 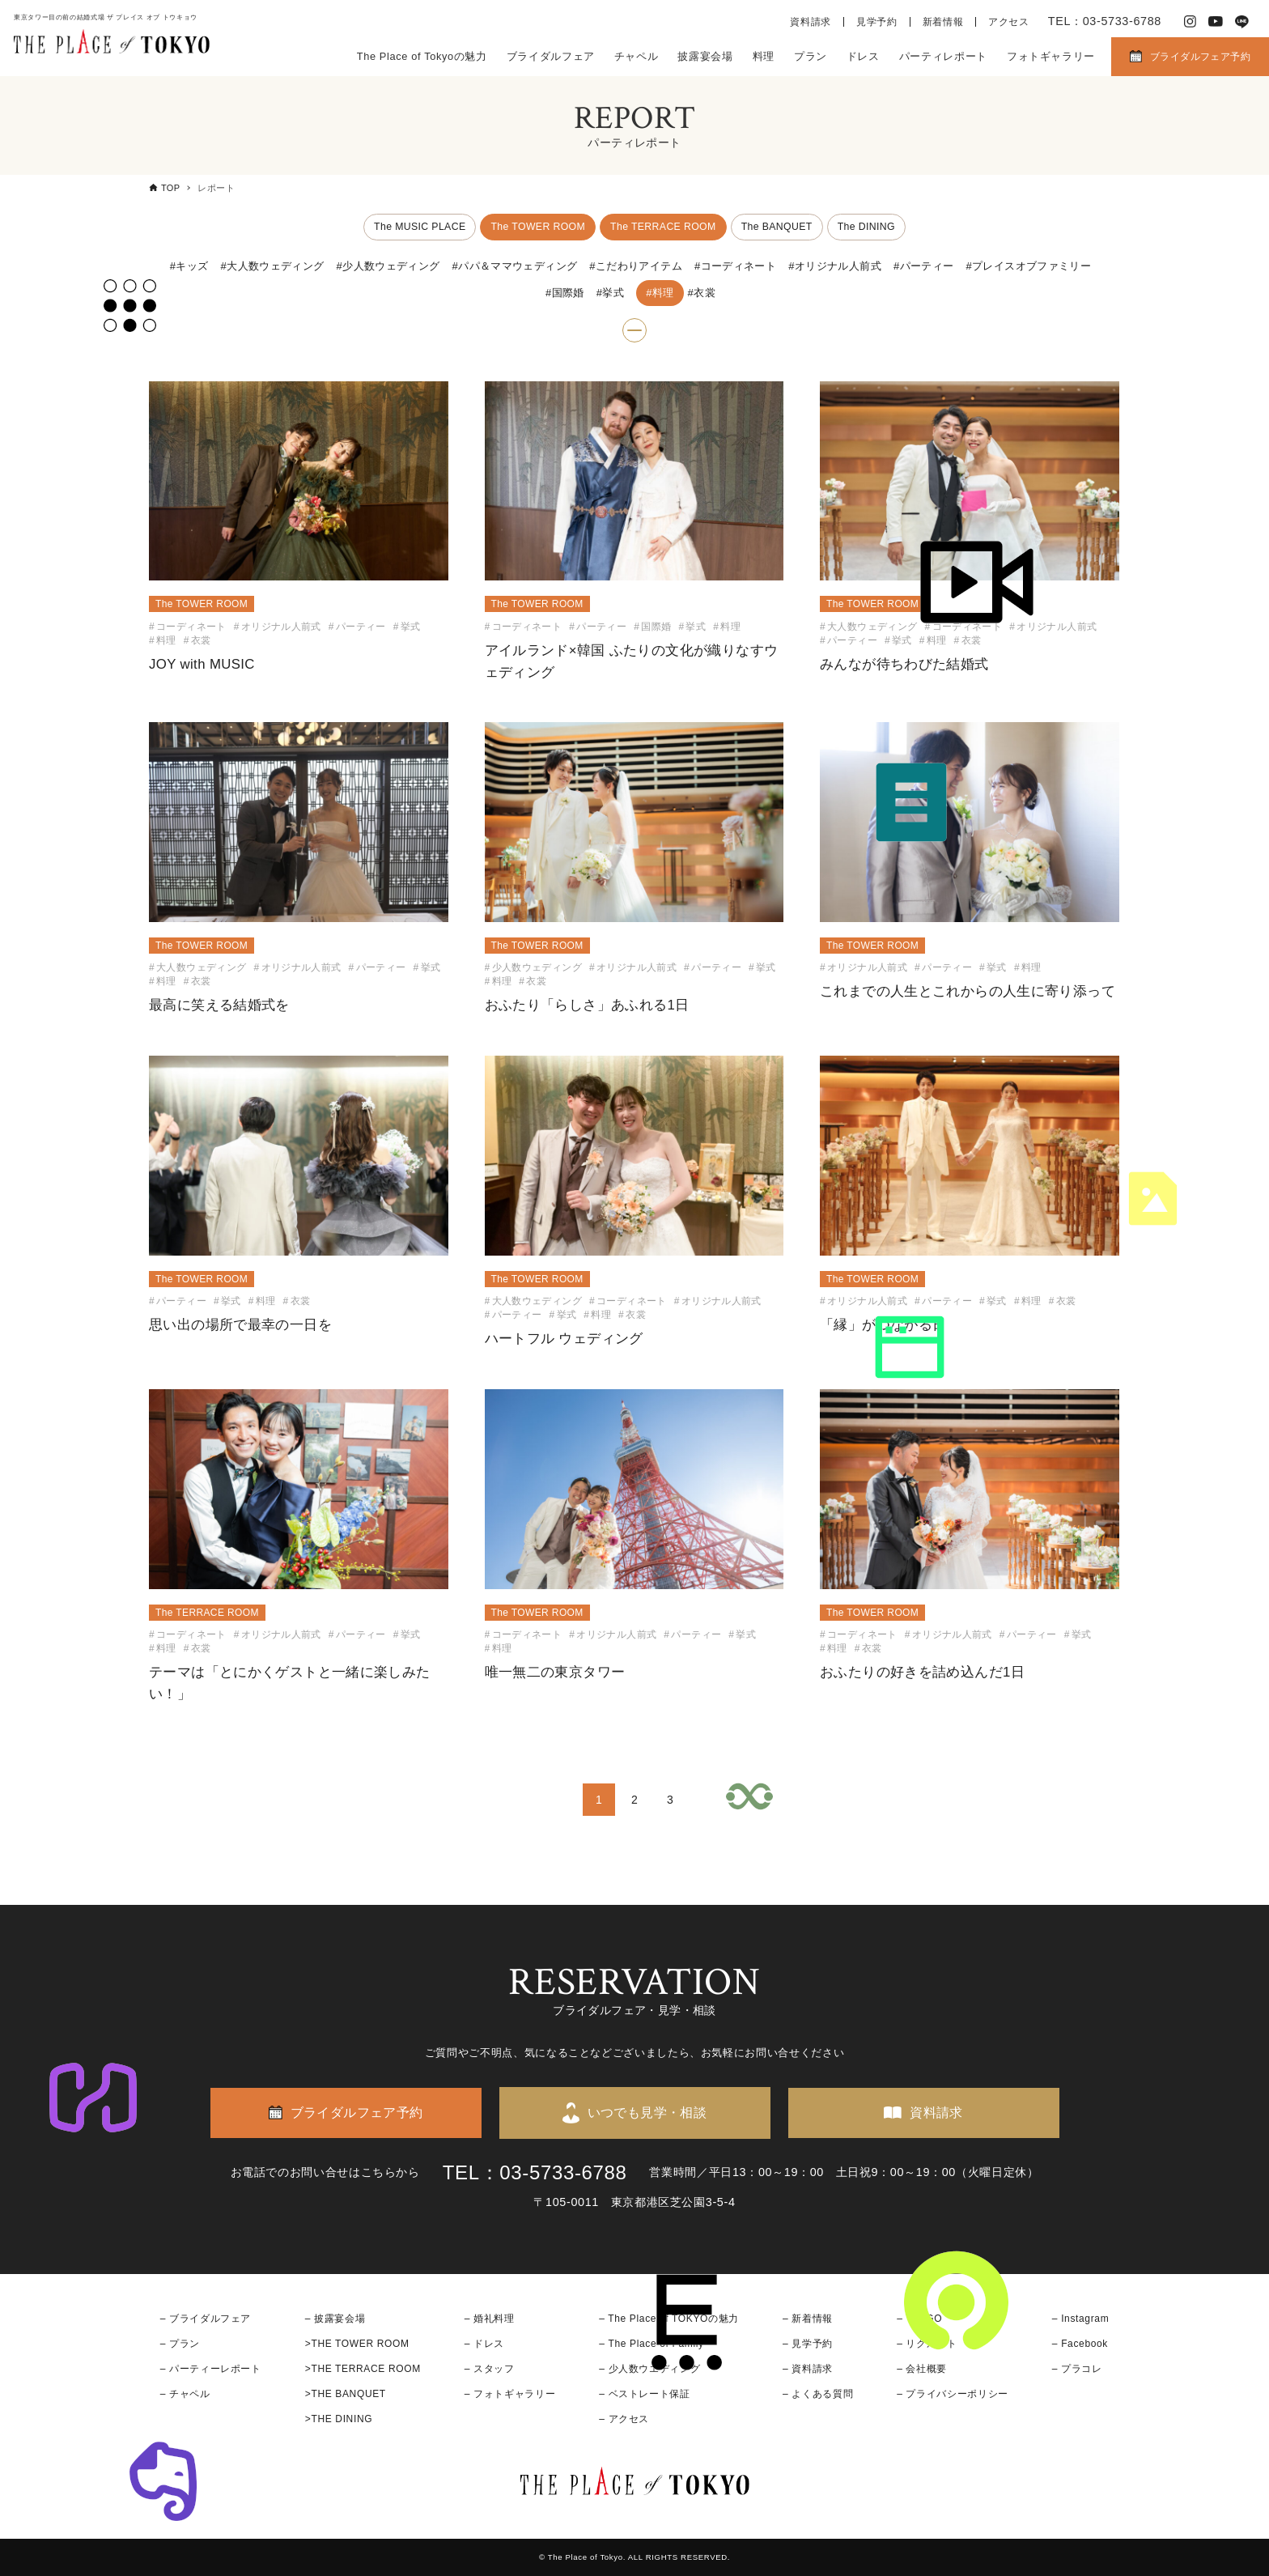 I want to click on view image file, so click(x=1152, y=1198).